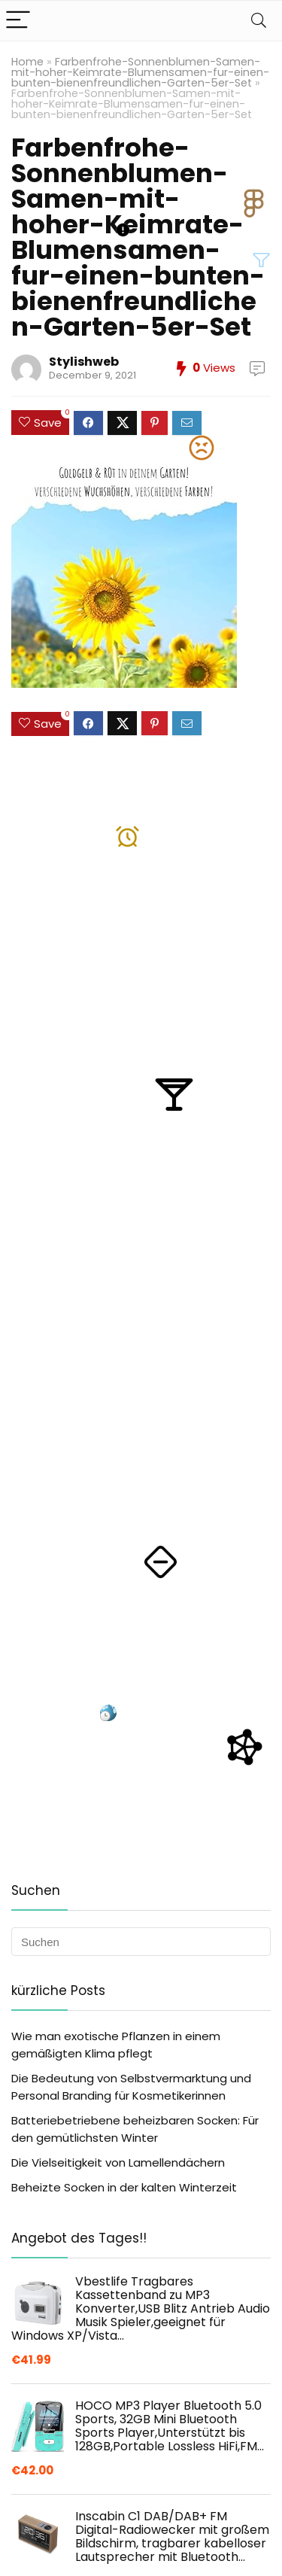  I want to click on connect to the fediverse network, so click(244, 1747).